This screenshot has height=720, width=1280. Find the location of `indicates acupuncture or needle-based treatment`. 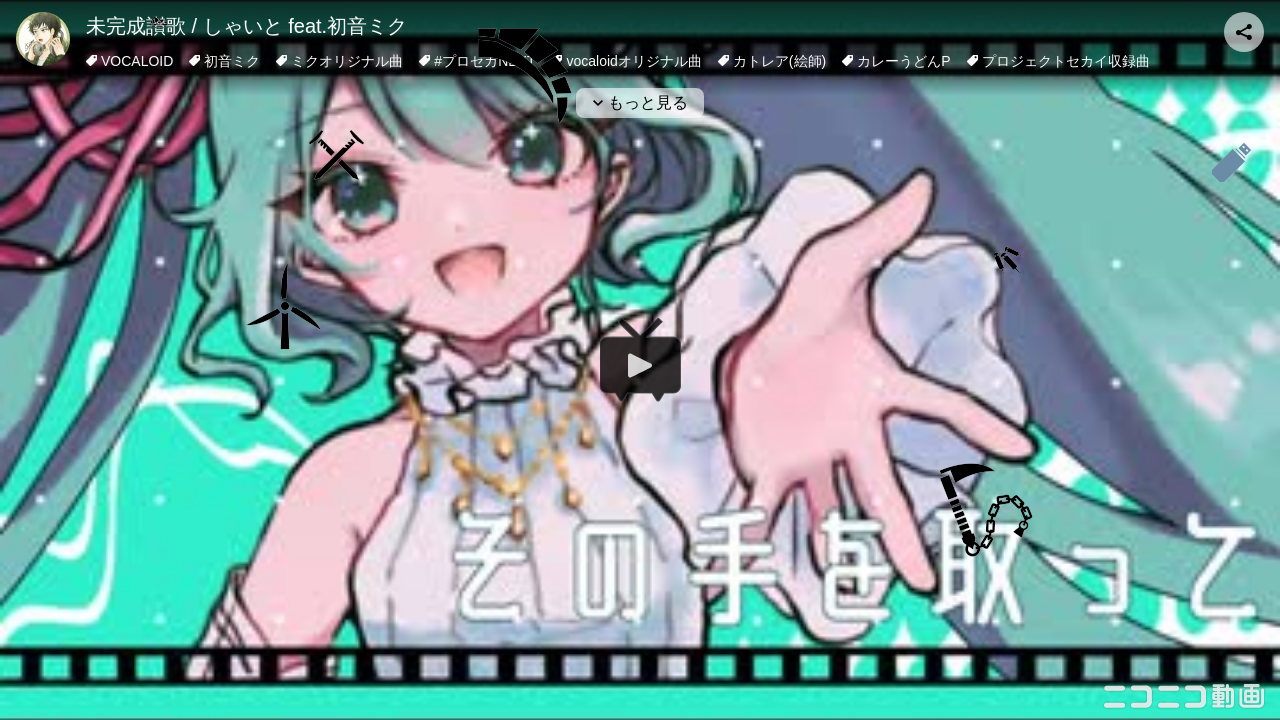

indicates acupuncture or needle-based treatment is located at coordinates (1009, 262).